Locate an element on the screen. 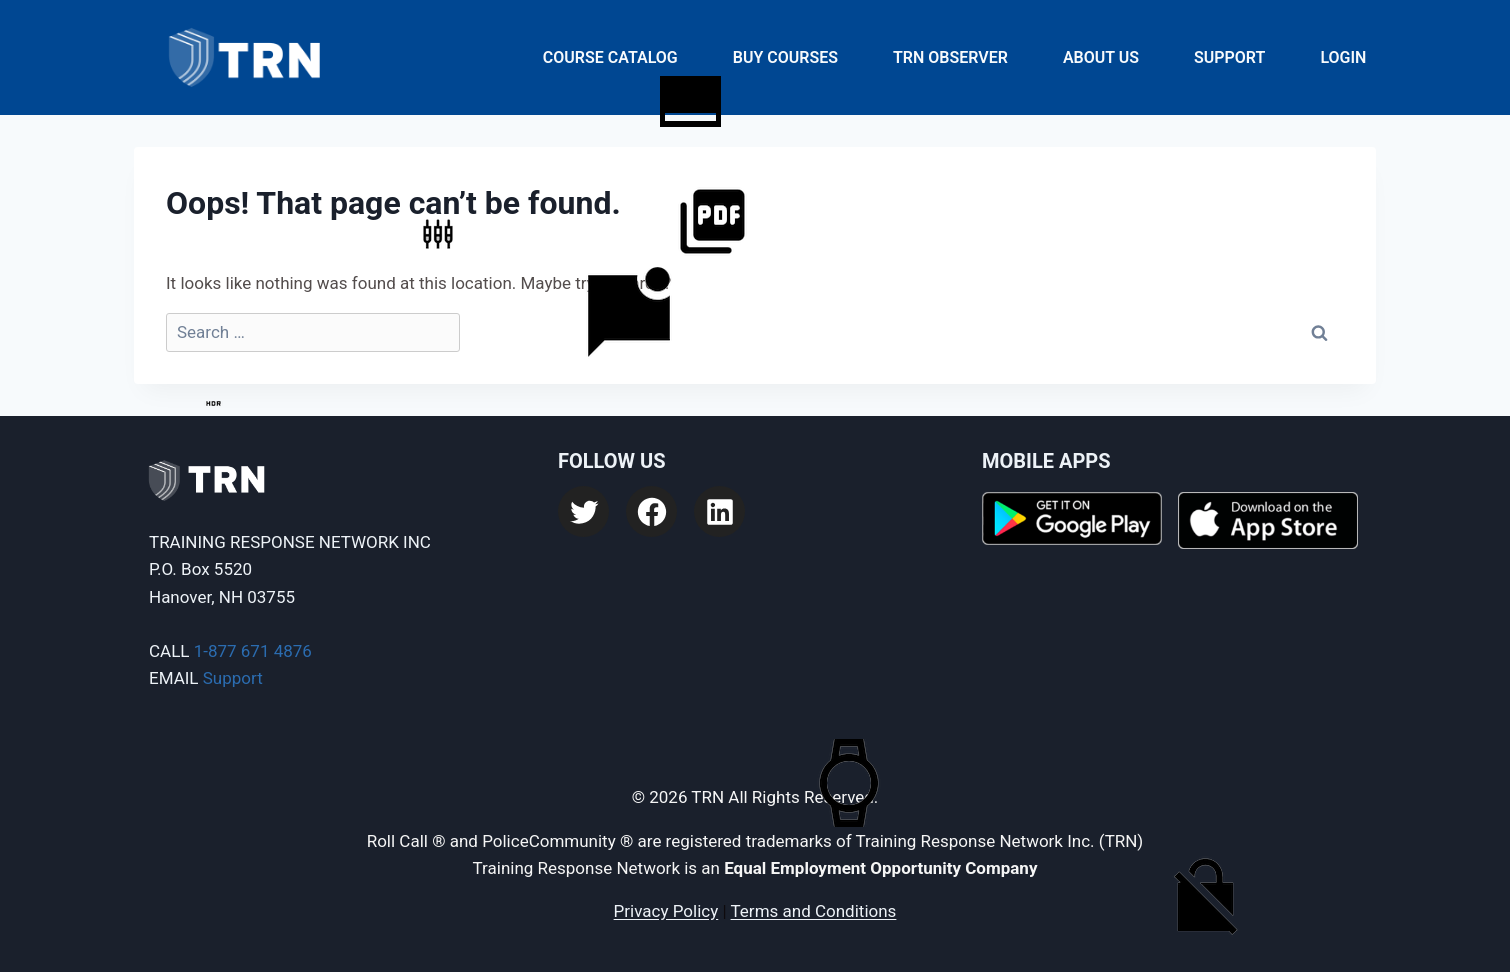 This screenshot has width=1510, height=972. access call-to-action banner or overlay is located at coordinates (690, 101).